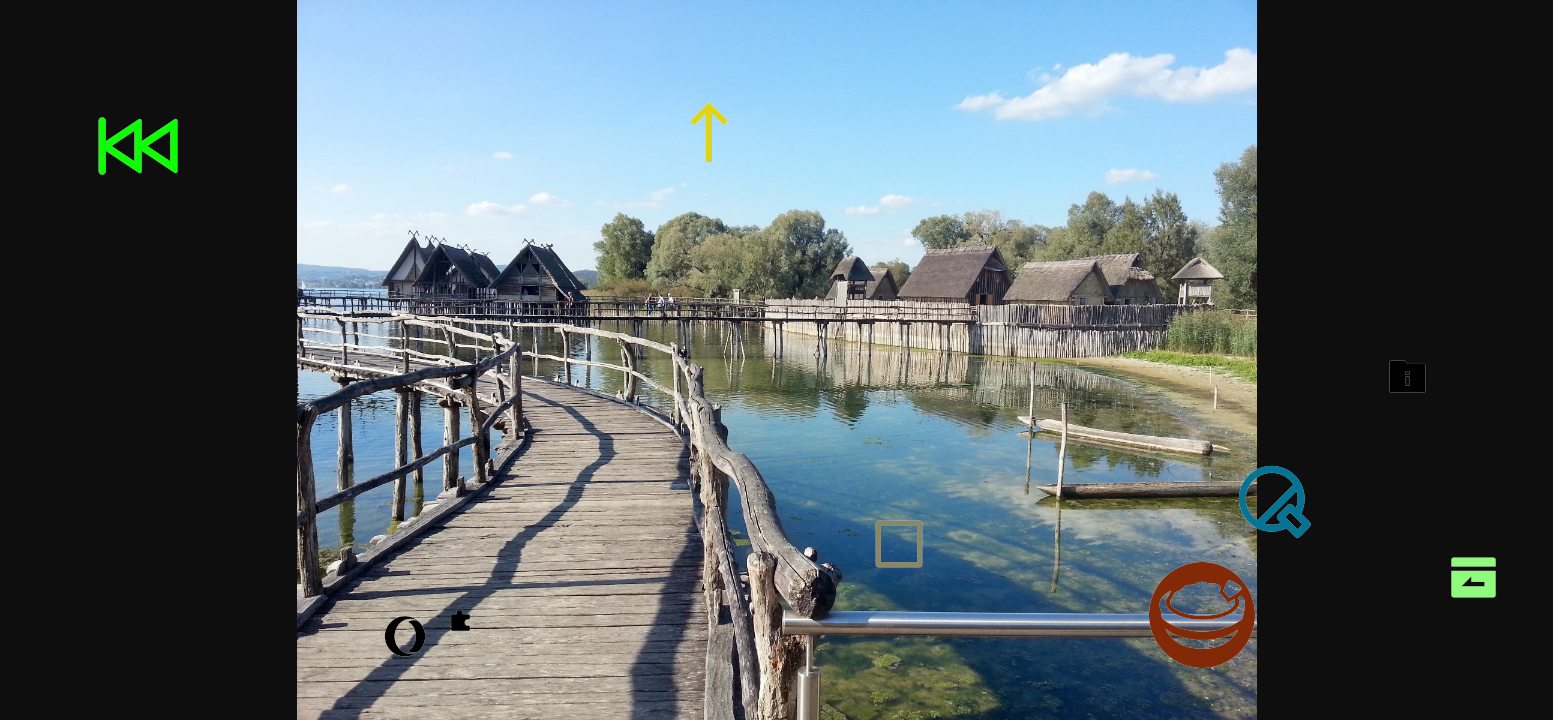  Describe the element at coordinates (1473, 577) in the screenshot. I see `request a refund for a transaction` at that location.